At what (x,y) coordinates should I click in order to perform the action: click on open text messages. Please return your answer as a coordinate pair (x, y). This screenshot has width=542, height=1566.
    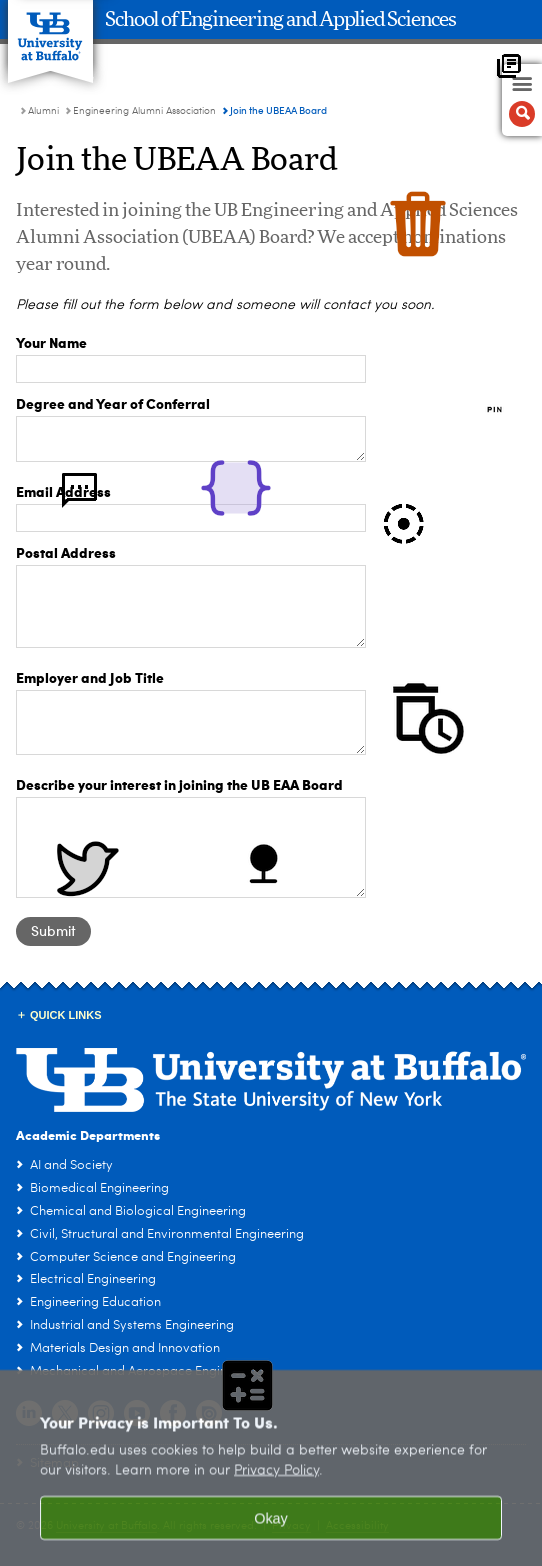
    Looking at the image, I should click on (79, 490).